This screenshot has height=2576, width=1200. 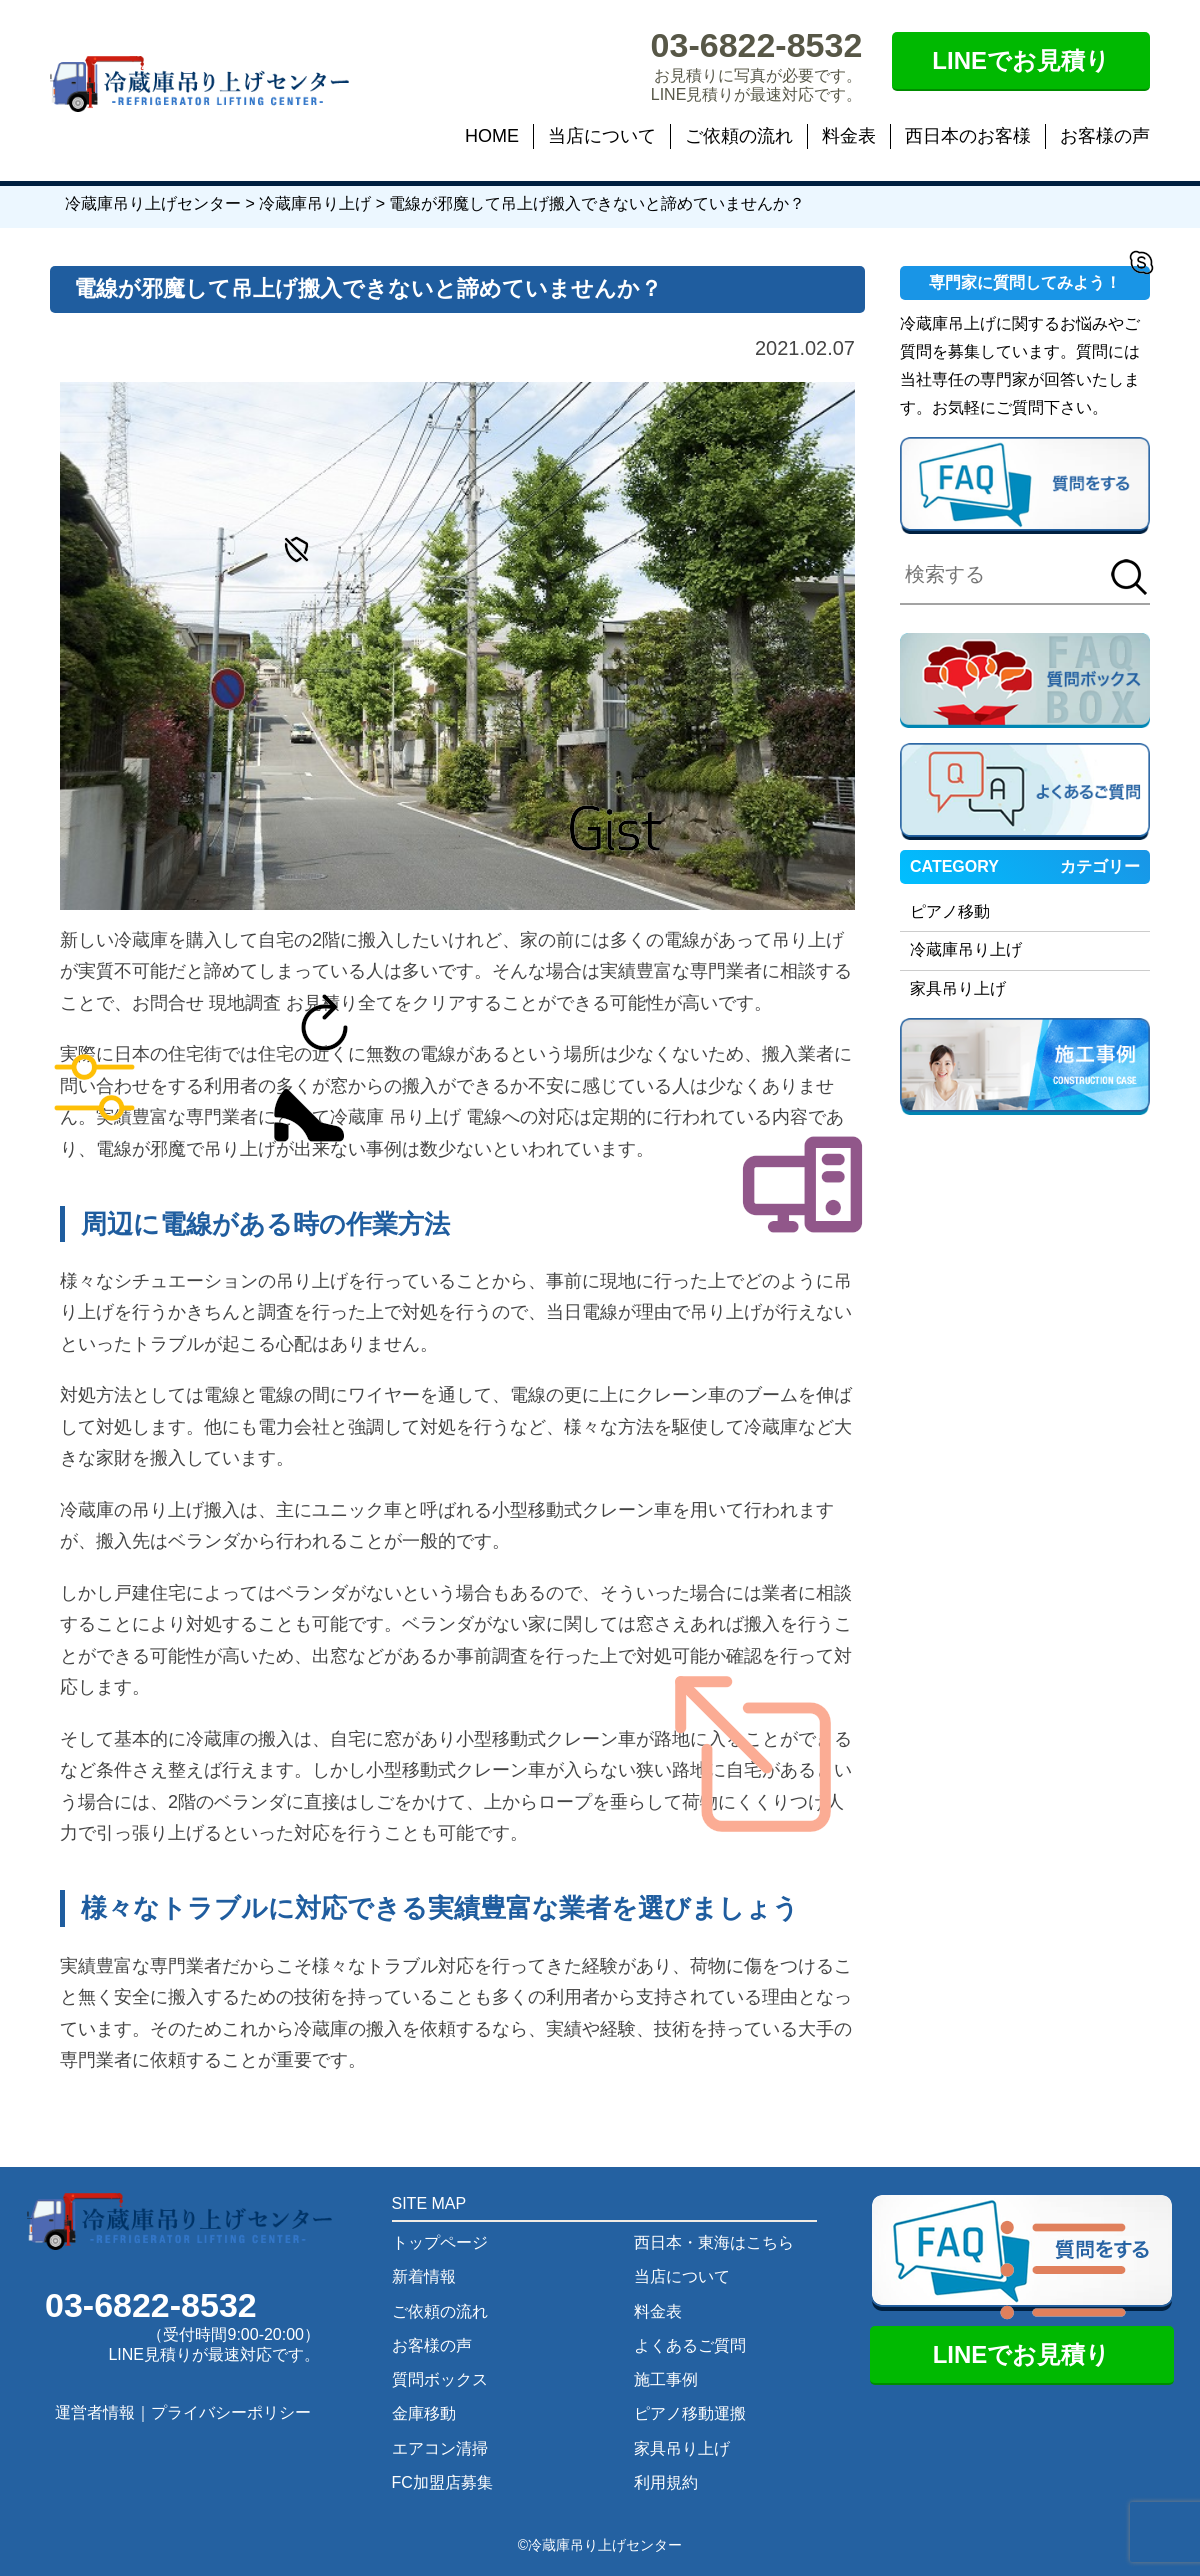 I want to click on disable security protection, so click(x=296, y=549).